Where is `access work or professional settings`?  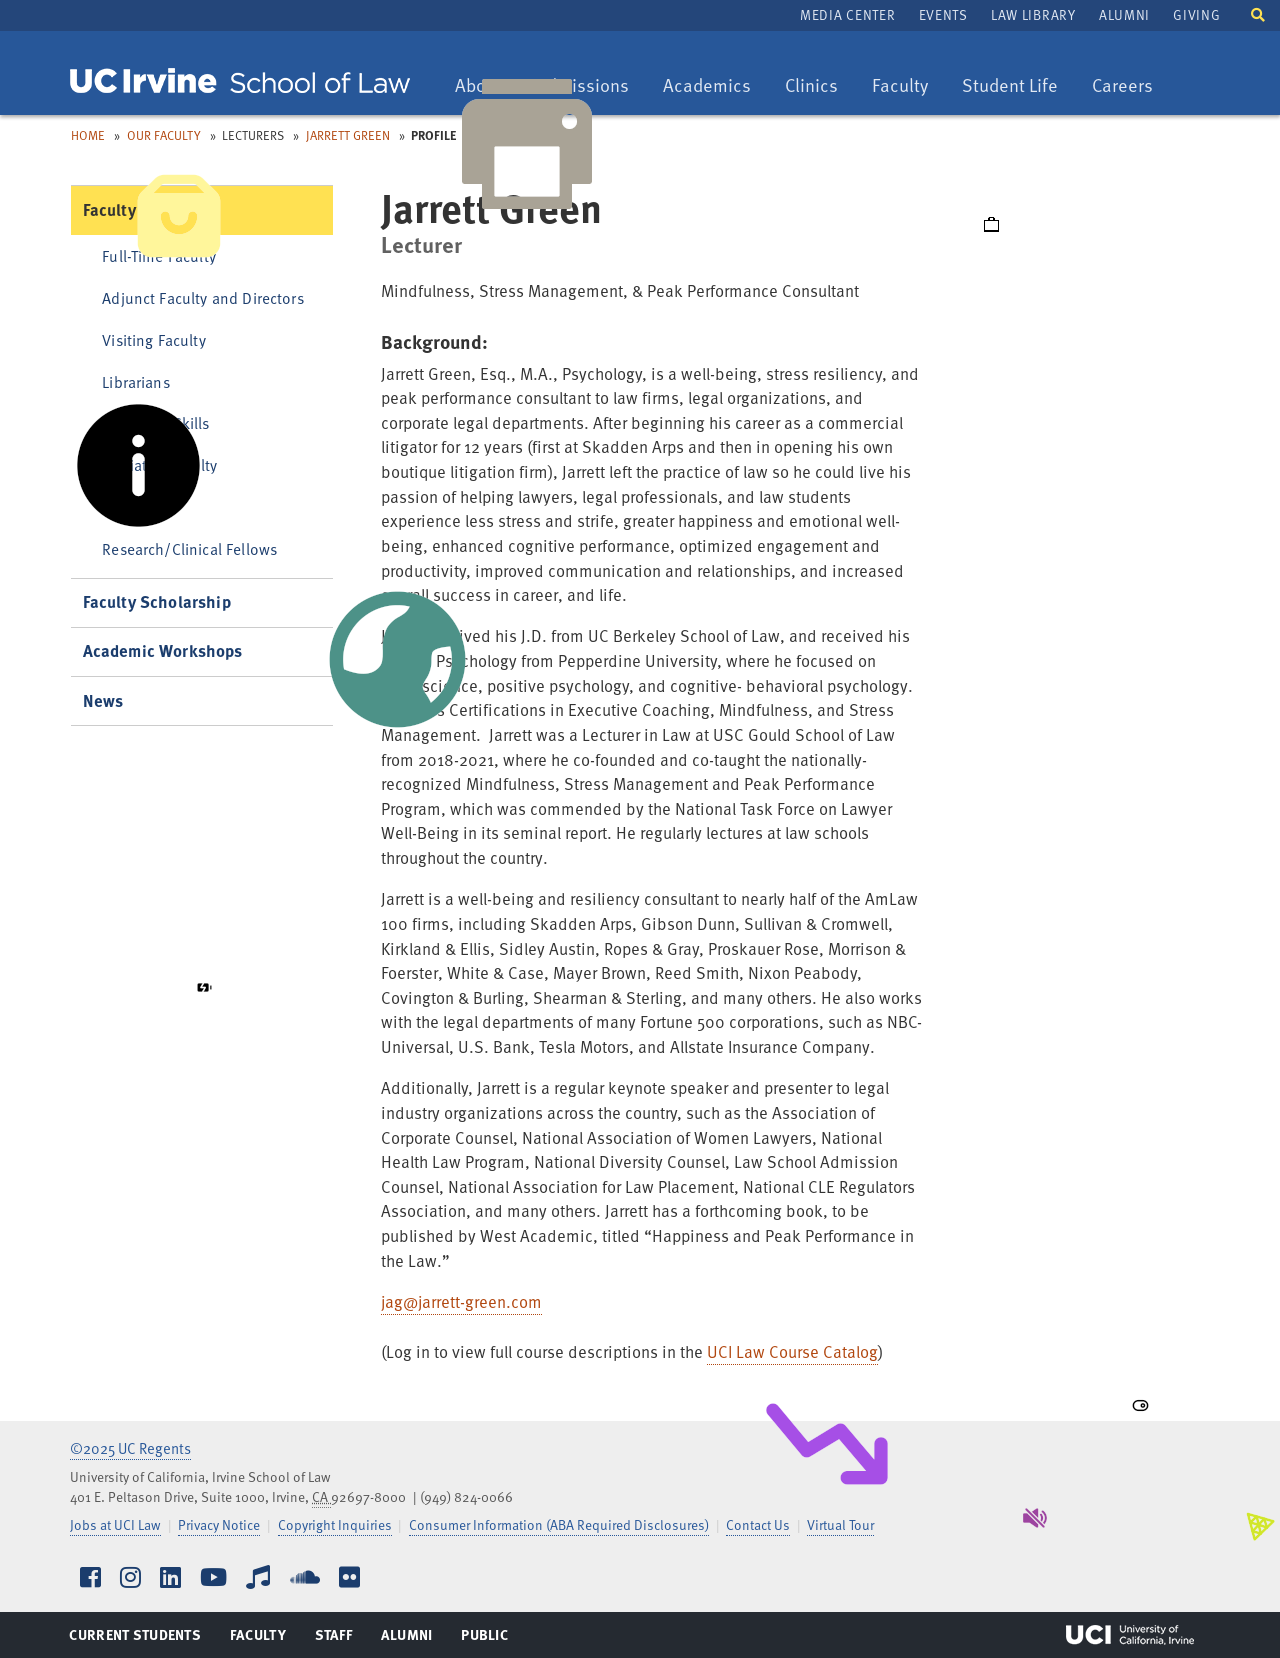 access work or professional settings is located at coordinates (991, 224).